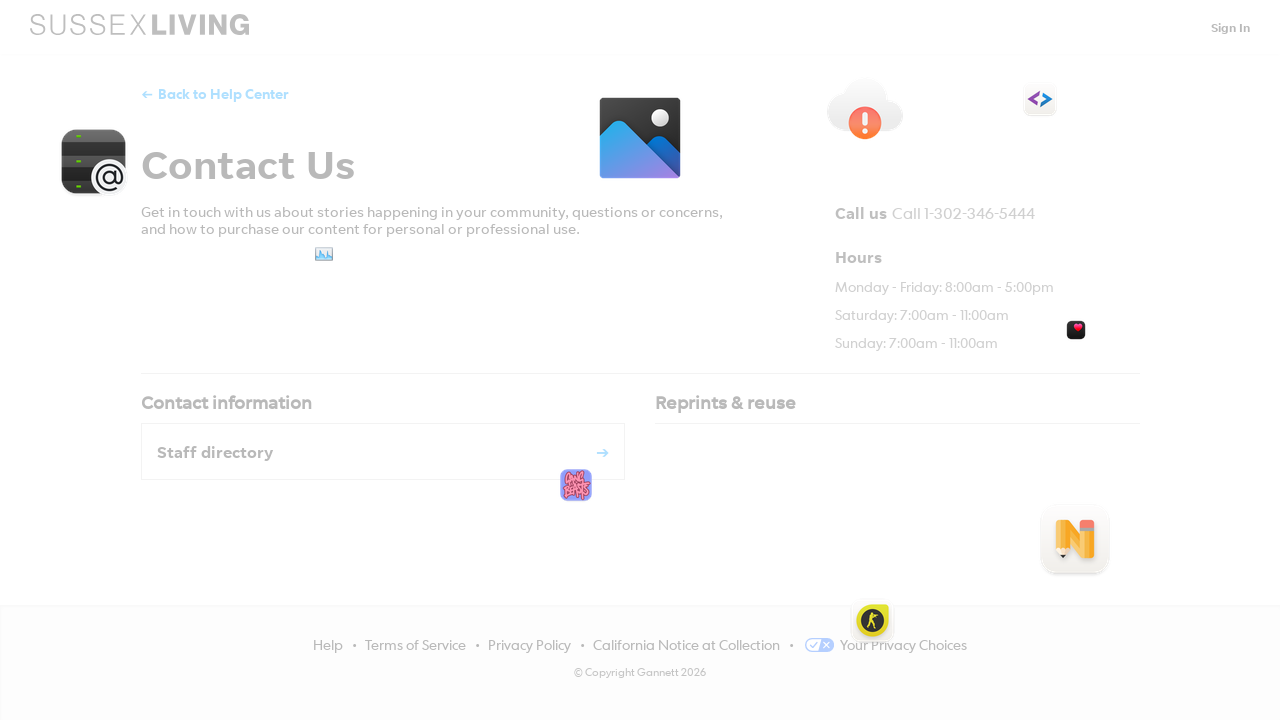 The height and width of the screenshot is (720, 1280). Describe the element at coordinates (93, 161) in the screenshot. I see `configure dns server settings` at that location.